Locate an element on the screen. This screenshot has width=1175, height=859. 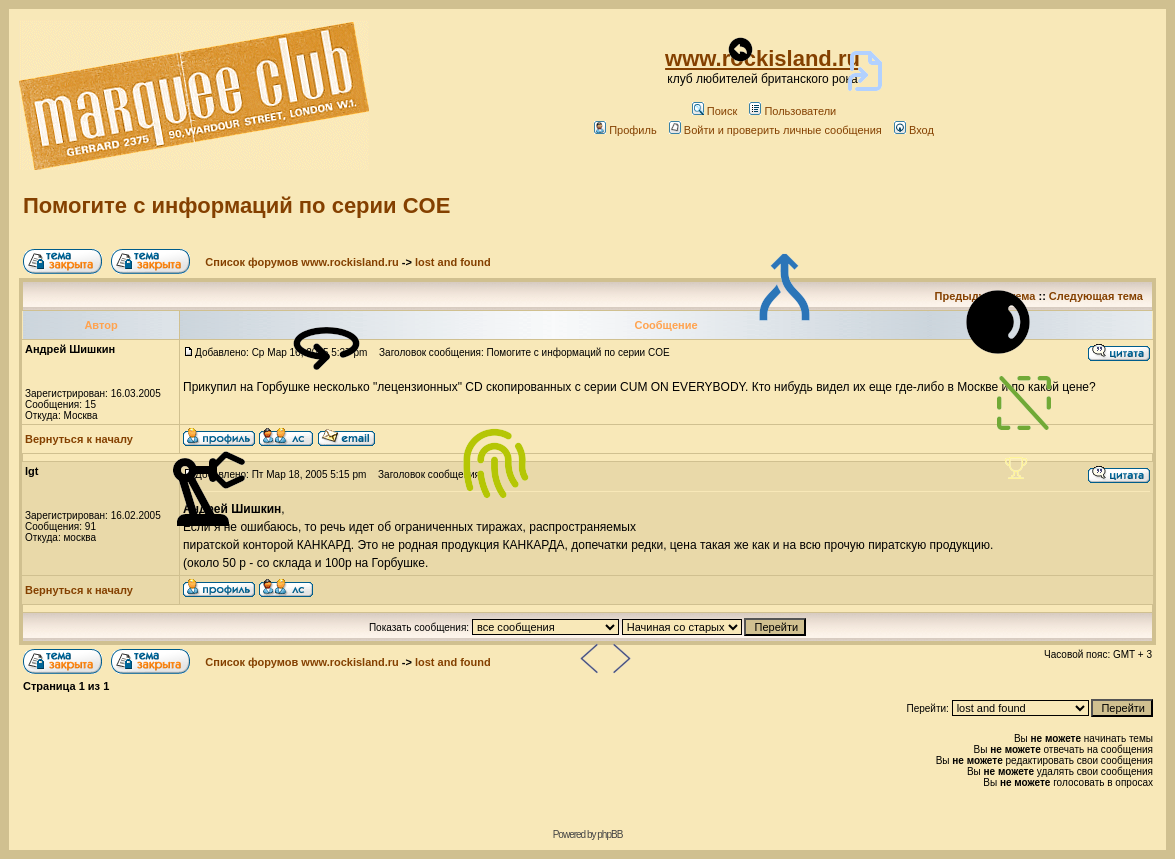
view achievements or awards is located at coordinates (1016, 468).